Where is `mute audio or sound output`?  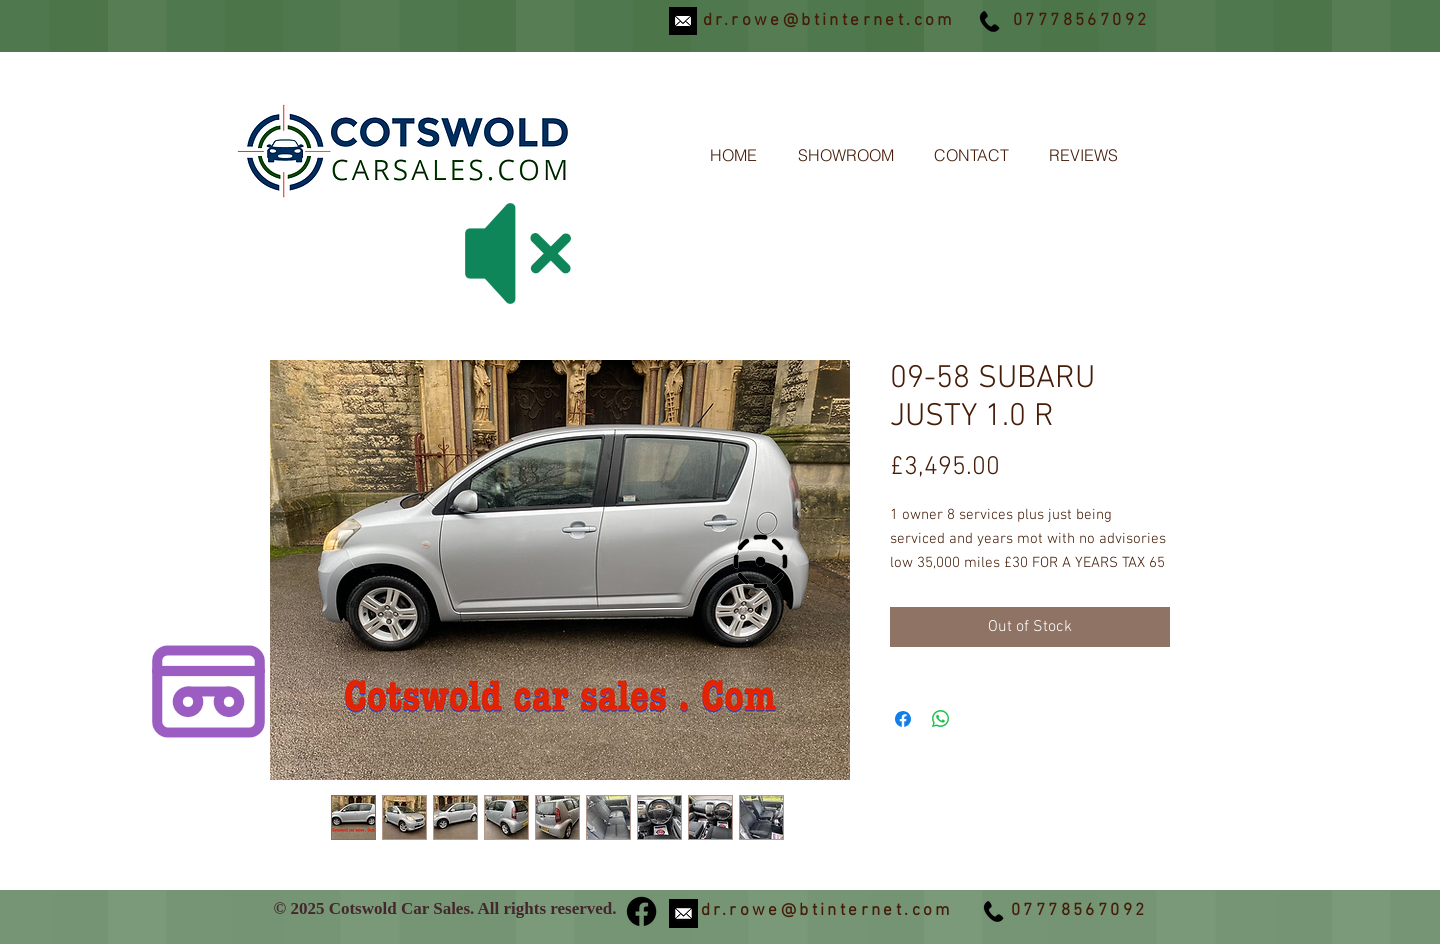 mute audio or sound output is located at coordinates (515, 253).